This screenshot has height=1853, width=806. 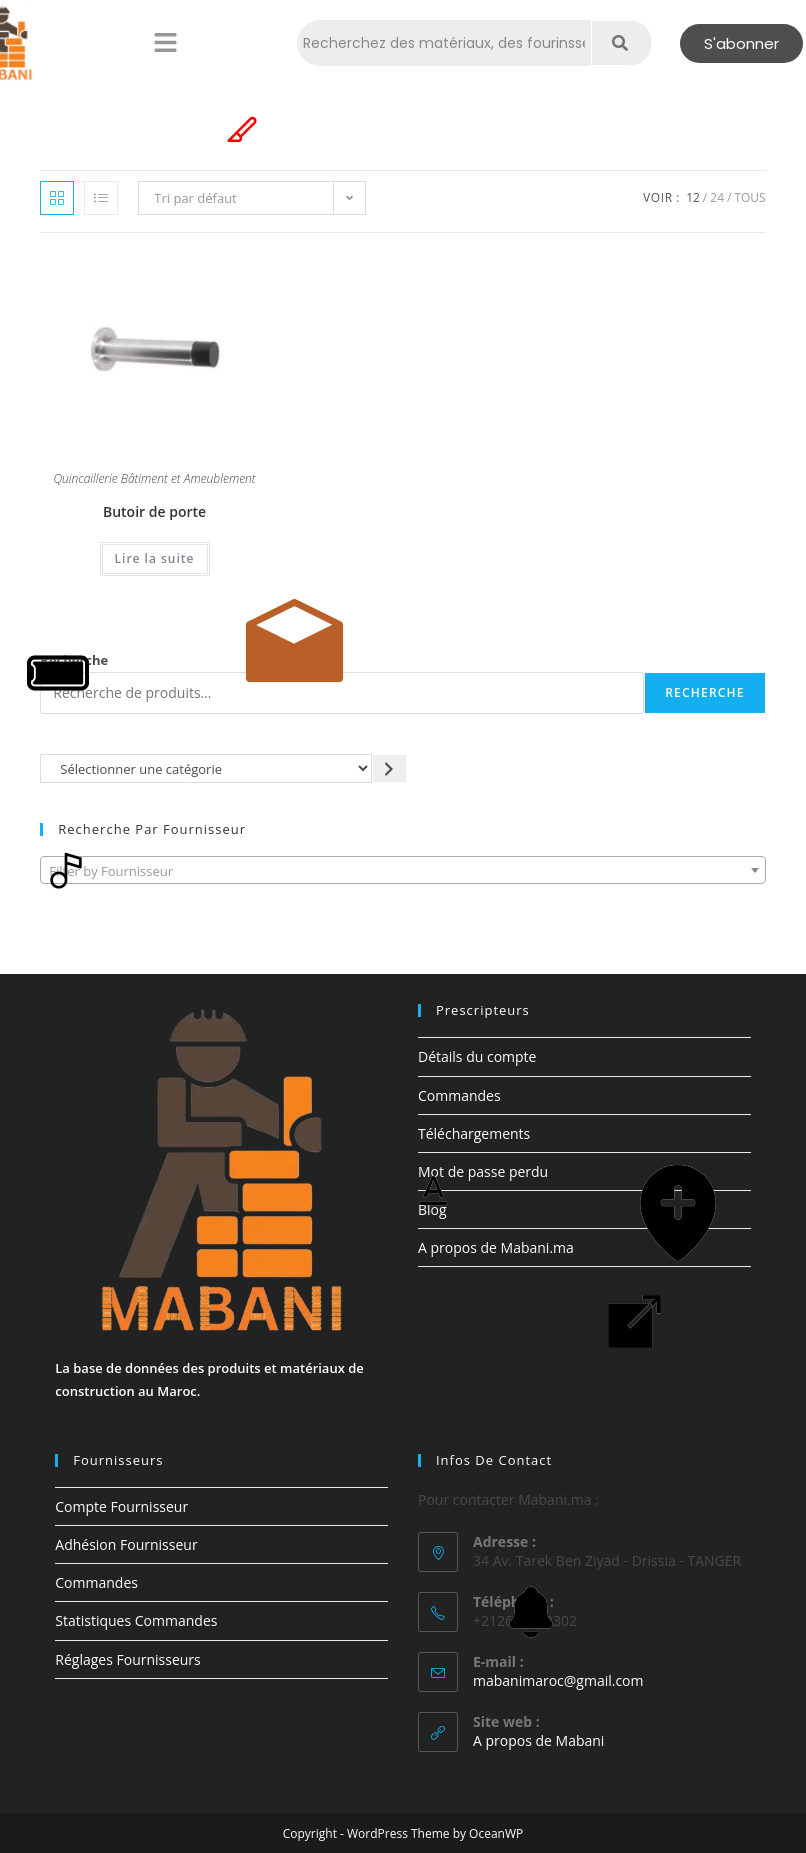 I want to click on view an opened email message, so click(x=294, y=640).